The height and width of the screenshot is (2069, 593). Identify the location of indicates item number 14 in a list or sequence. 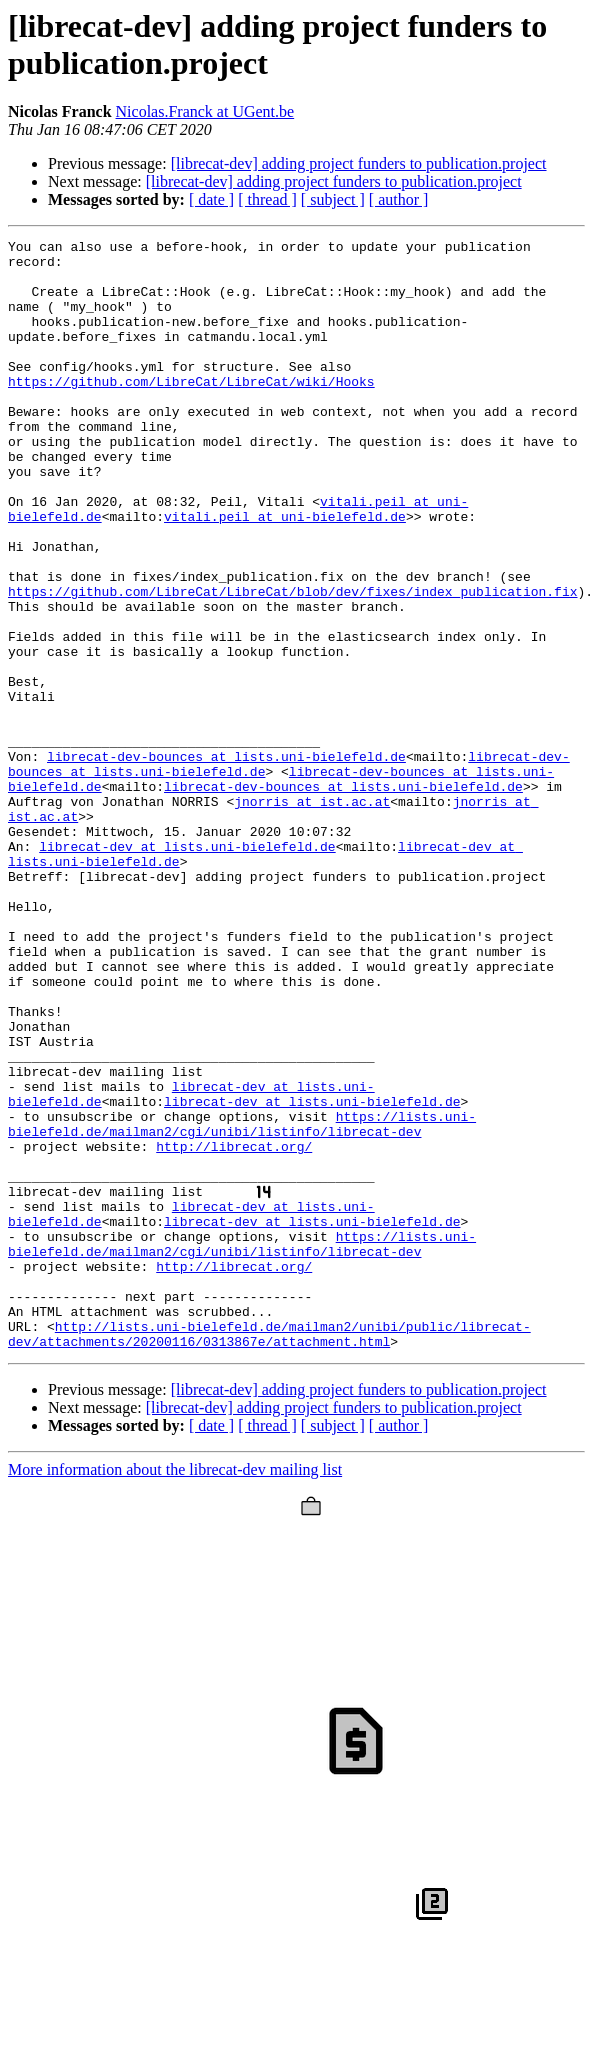
(263, 1192).